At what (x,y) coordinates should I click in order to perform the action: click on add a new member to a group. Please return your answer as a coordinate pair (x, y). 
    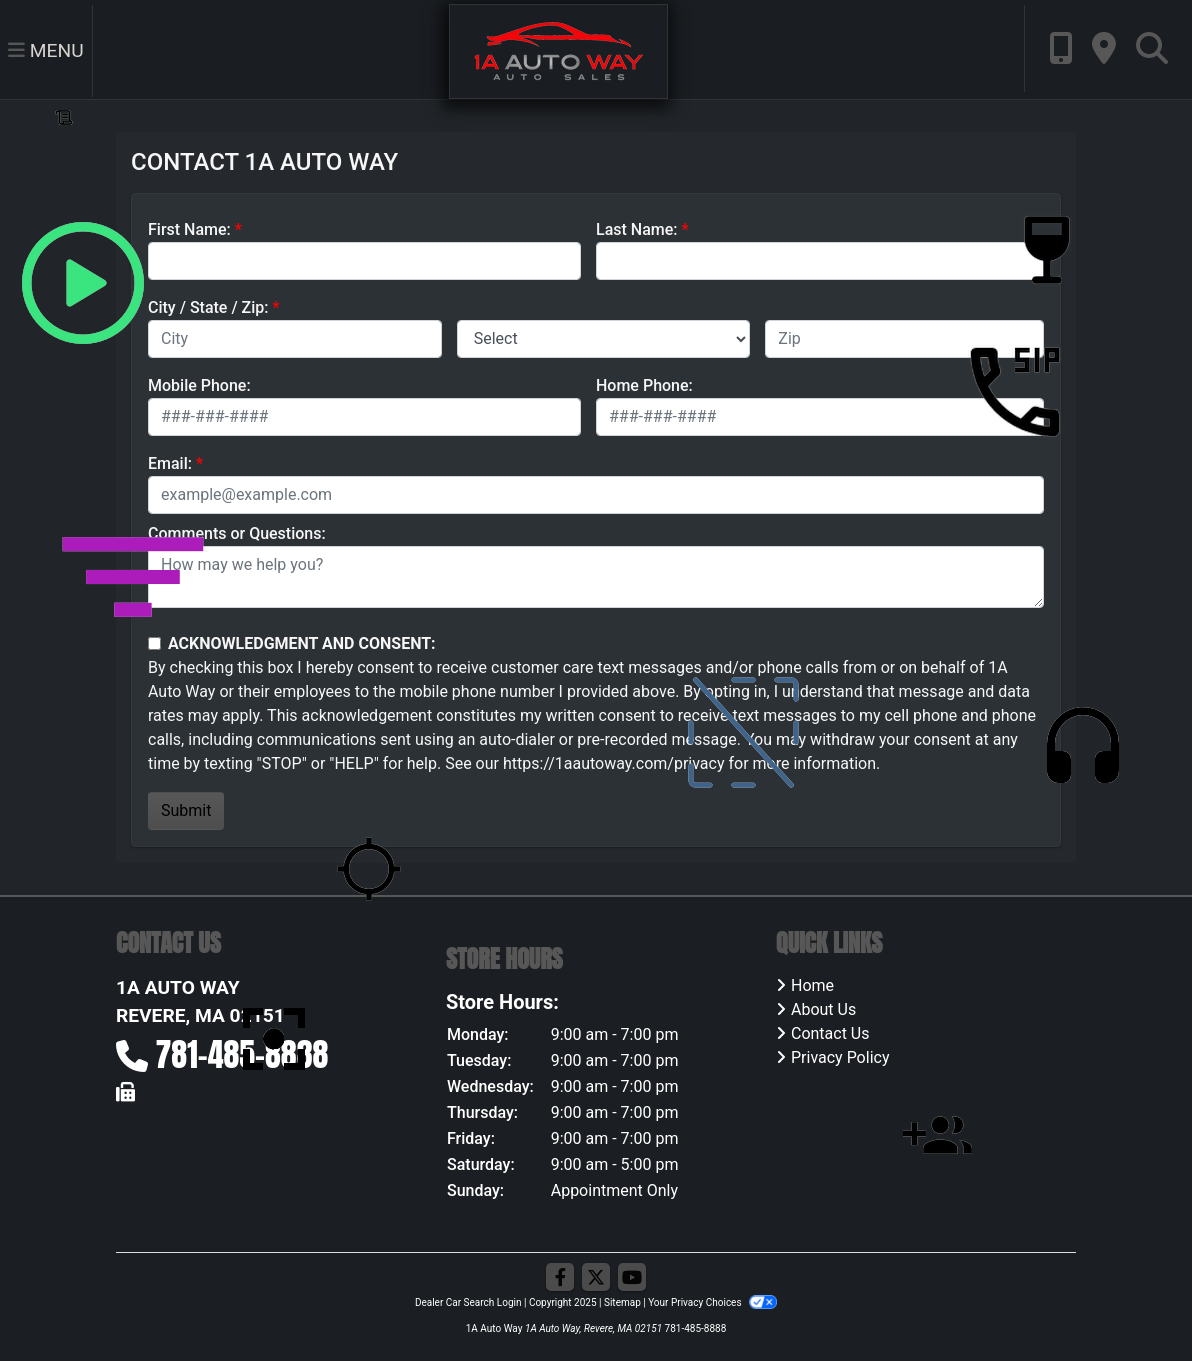
    Looking at the image, I should click on (937, 1136).